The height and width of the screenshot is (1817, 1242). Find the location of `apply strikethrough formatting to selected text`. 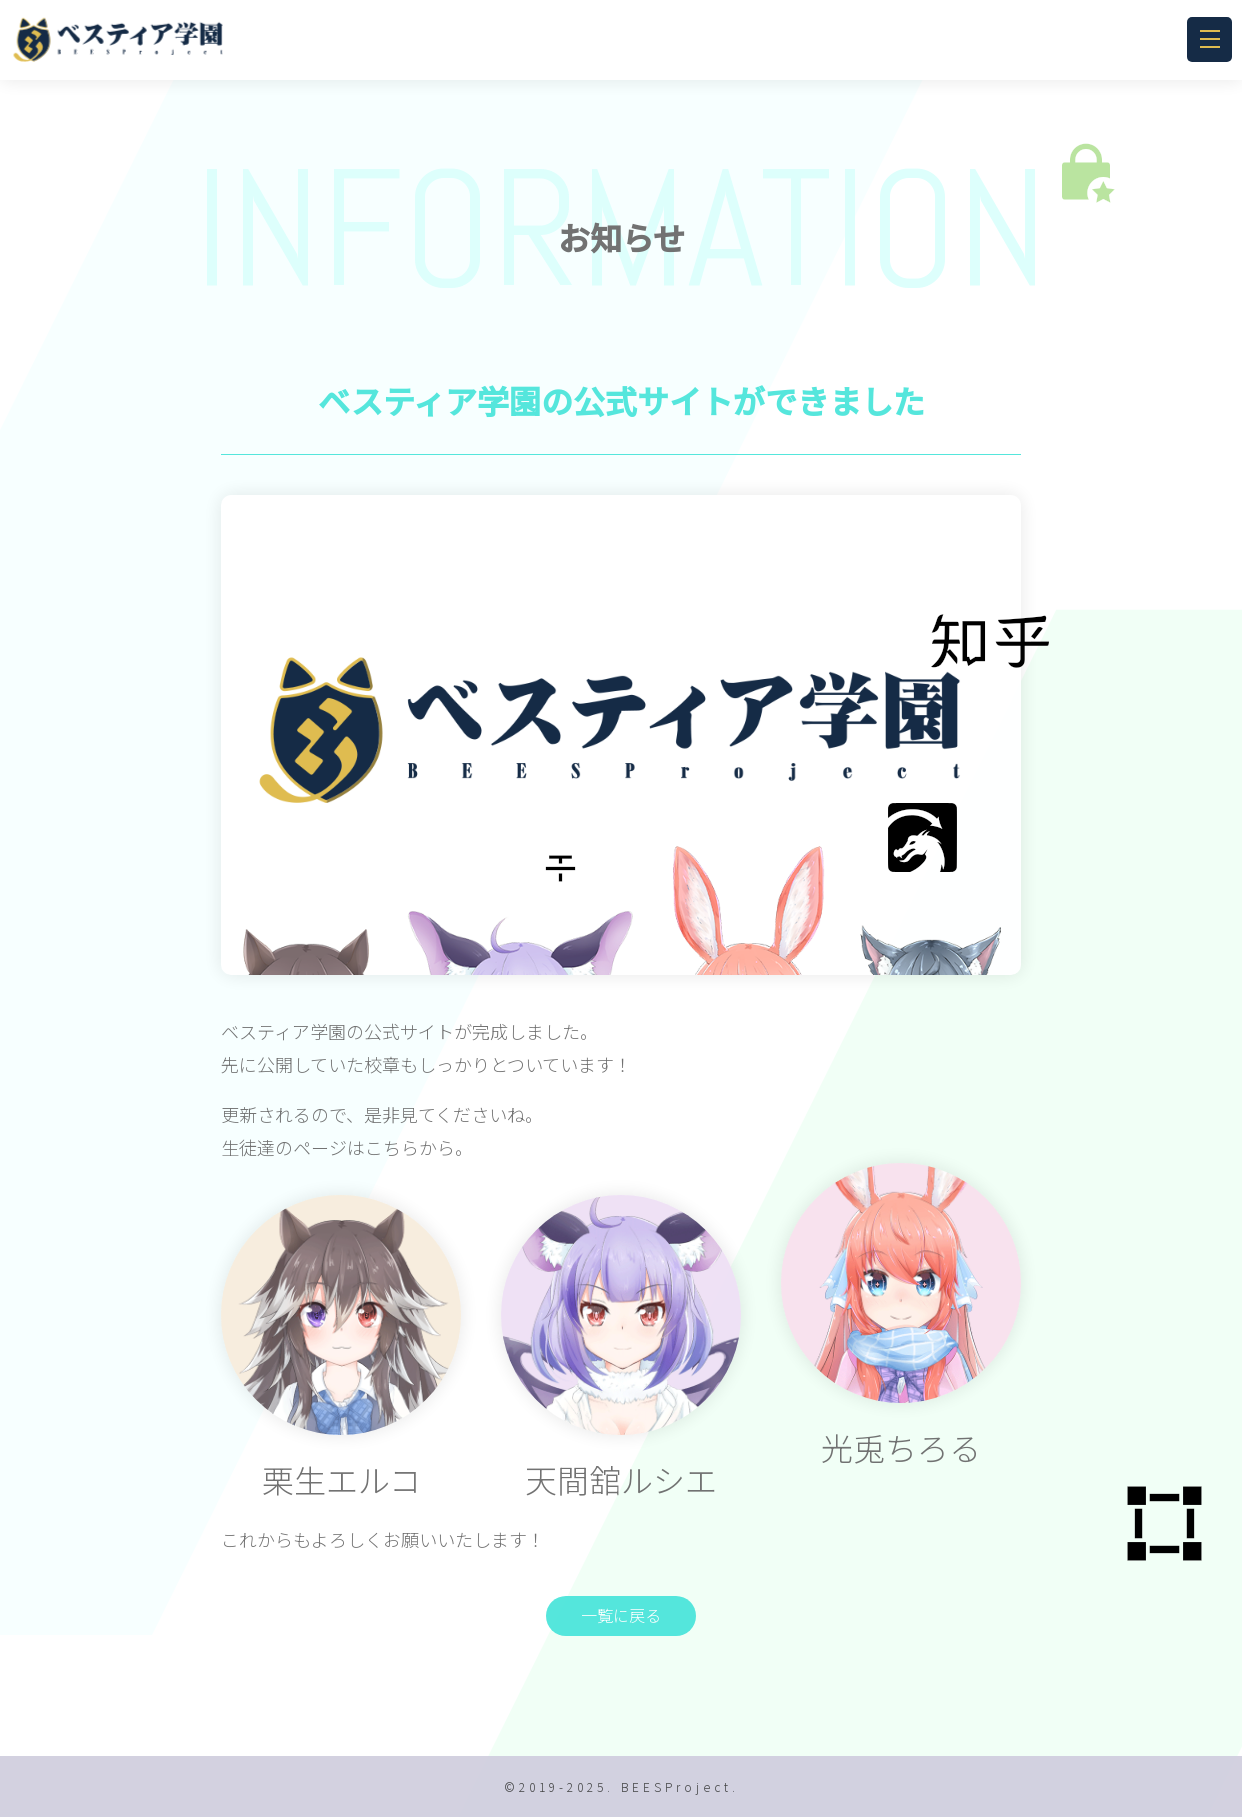

apply strikethrough formatting to selected text is located at coordinates (560, 868).